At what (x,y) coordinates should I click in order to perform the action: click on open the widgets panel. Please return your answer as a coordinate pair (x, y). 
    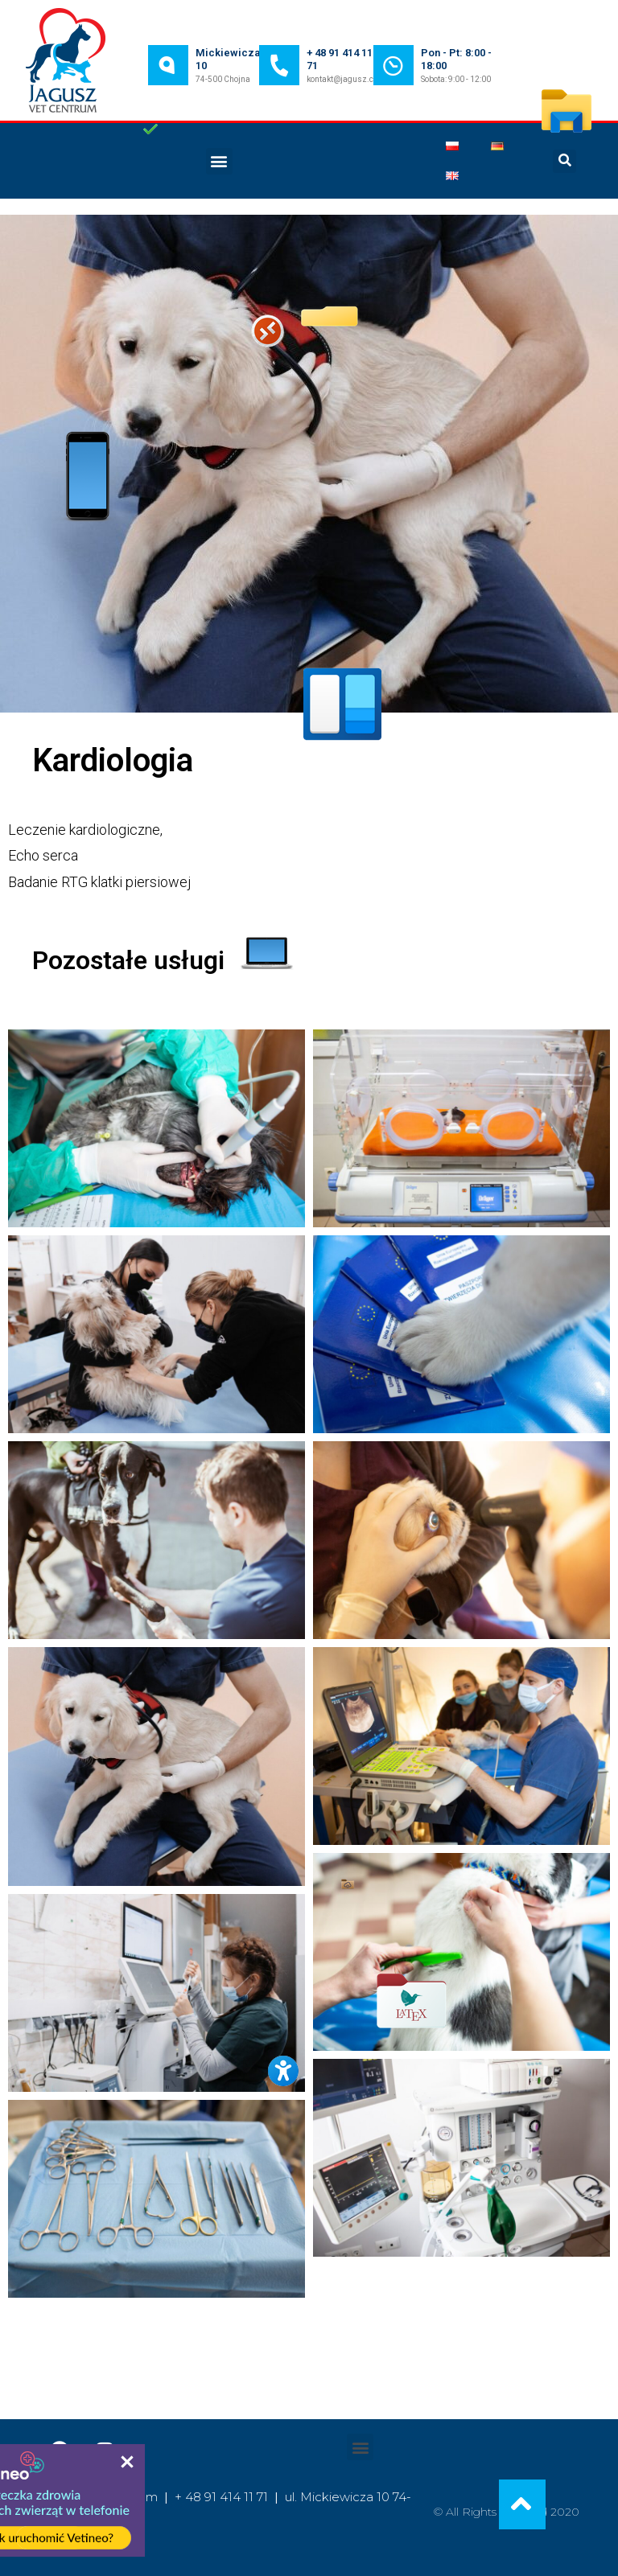
    Looking at the image, I should click on (342, 704).